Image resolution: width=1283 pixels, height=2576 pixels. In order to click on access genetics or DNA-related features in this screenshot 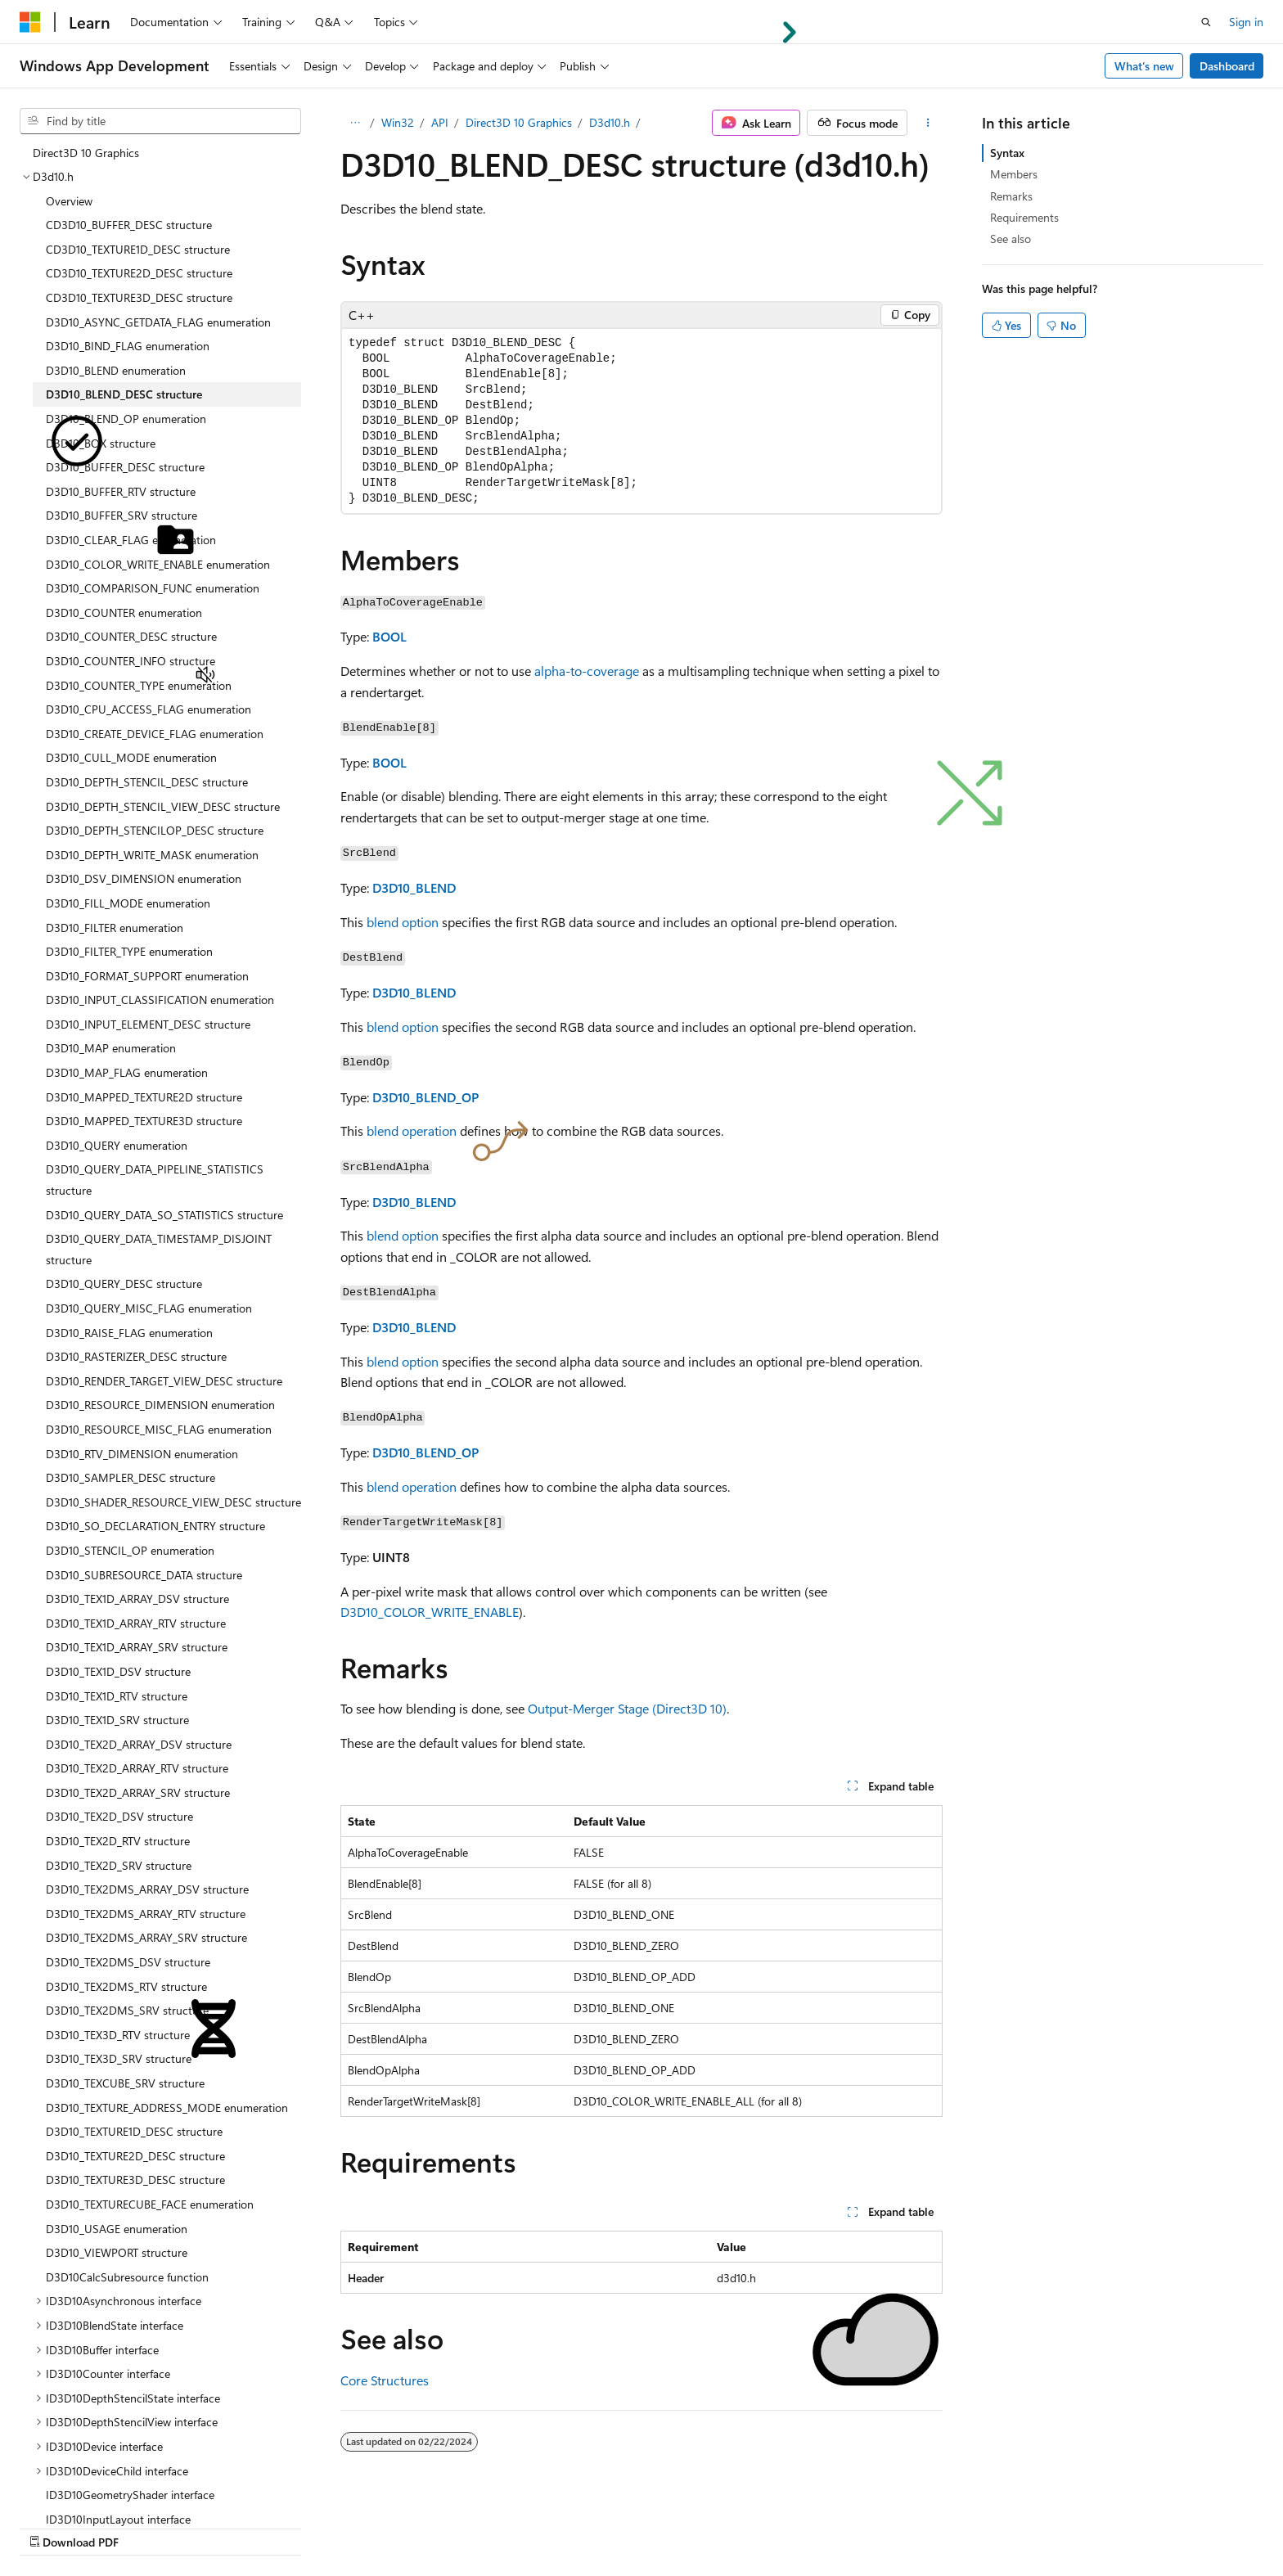, I will do `click(214, 2029)`.